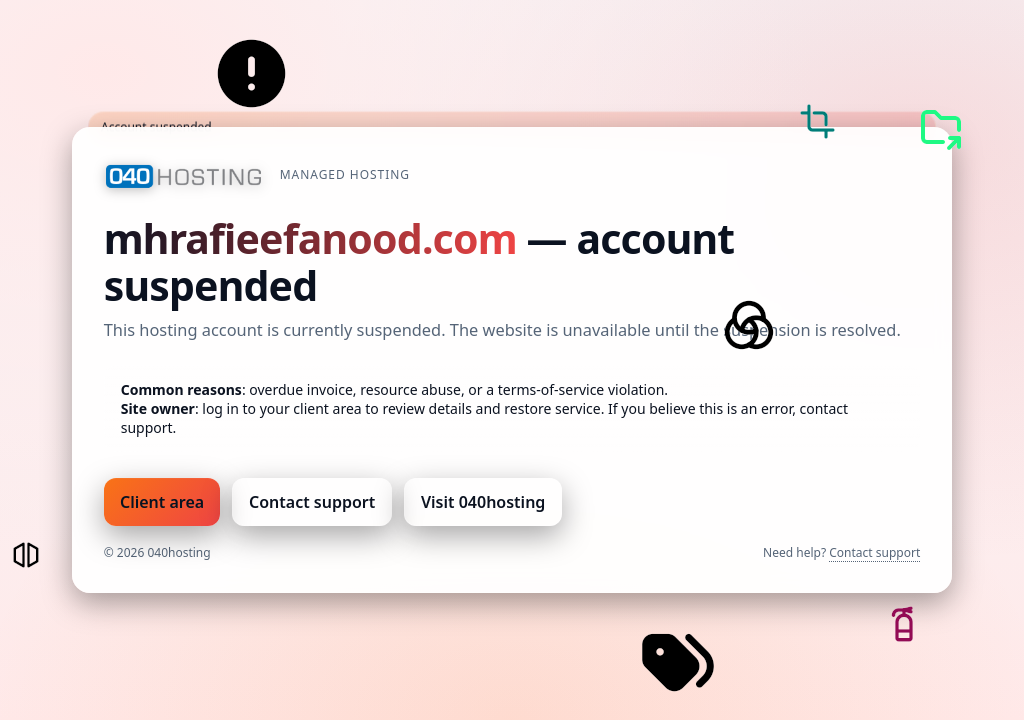  Describe the element at coordinates (251, 73) in the screenshot. I see `indicates an error or warning state` at that location.